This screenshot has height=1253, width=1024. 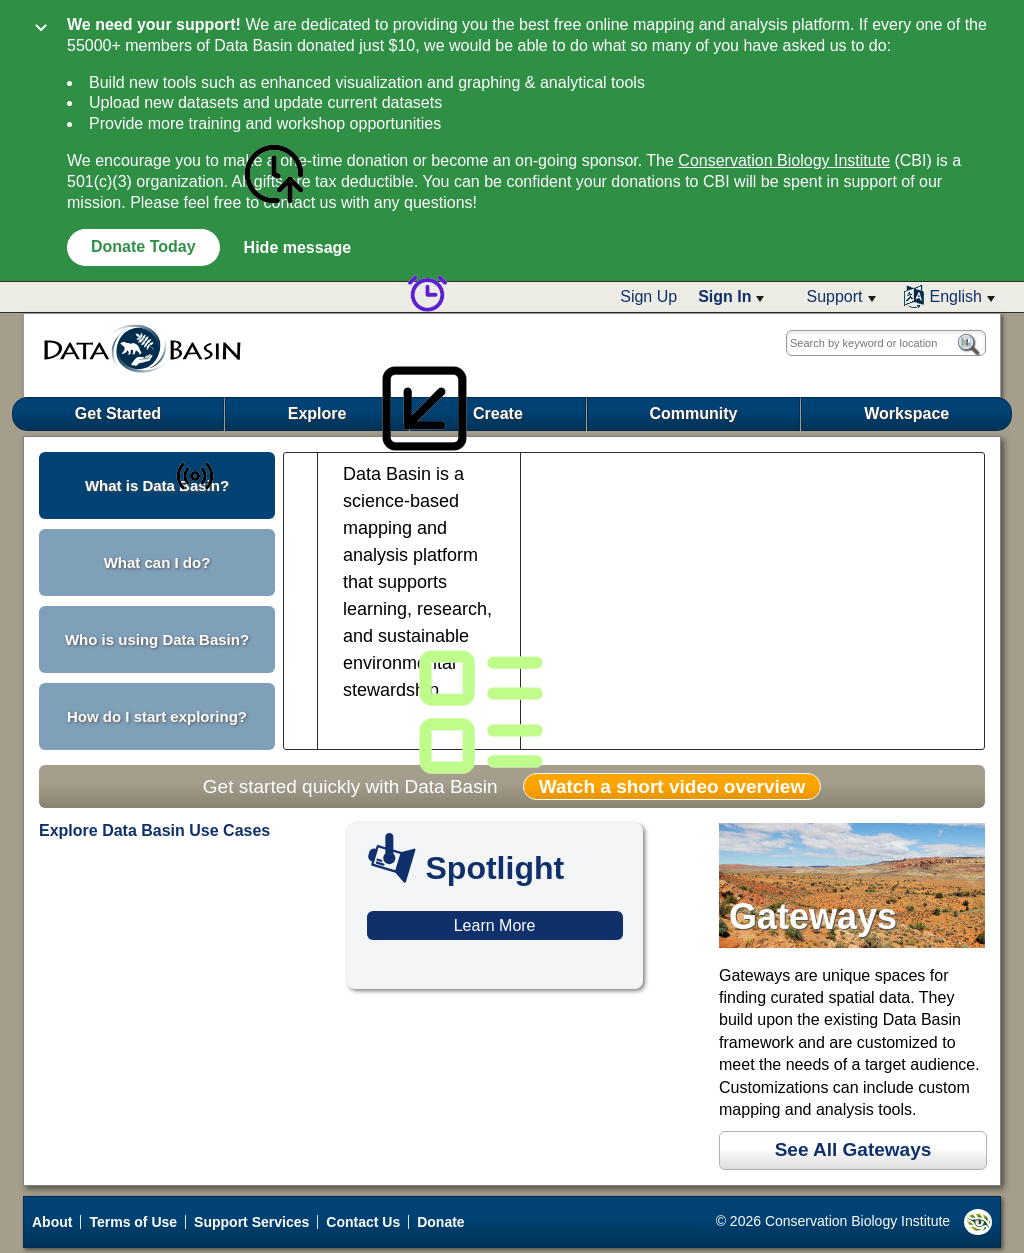 What do you see at coordinates (424, 408) in the screenshot?
I see `collapse or minimize content` at bounding box center [424, 408].